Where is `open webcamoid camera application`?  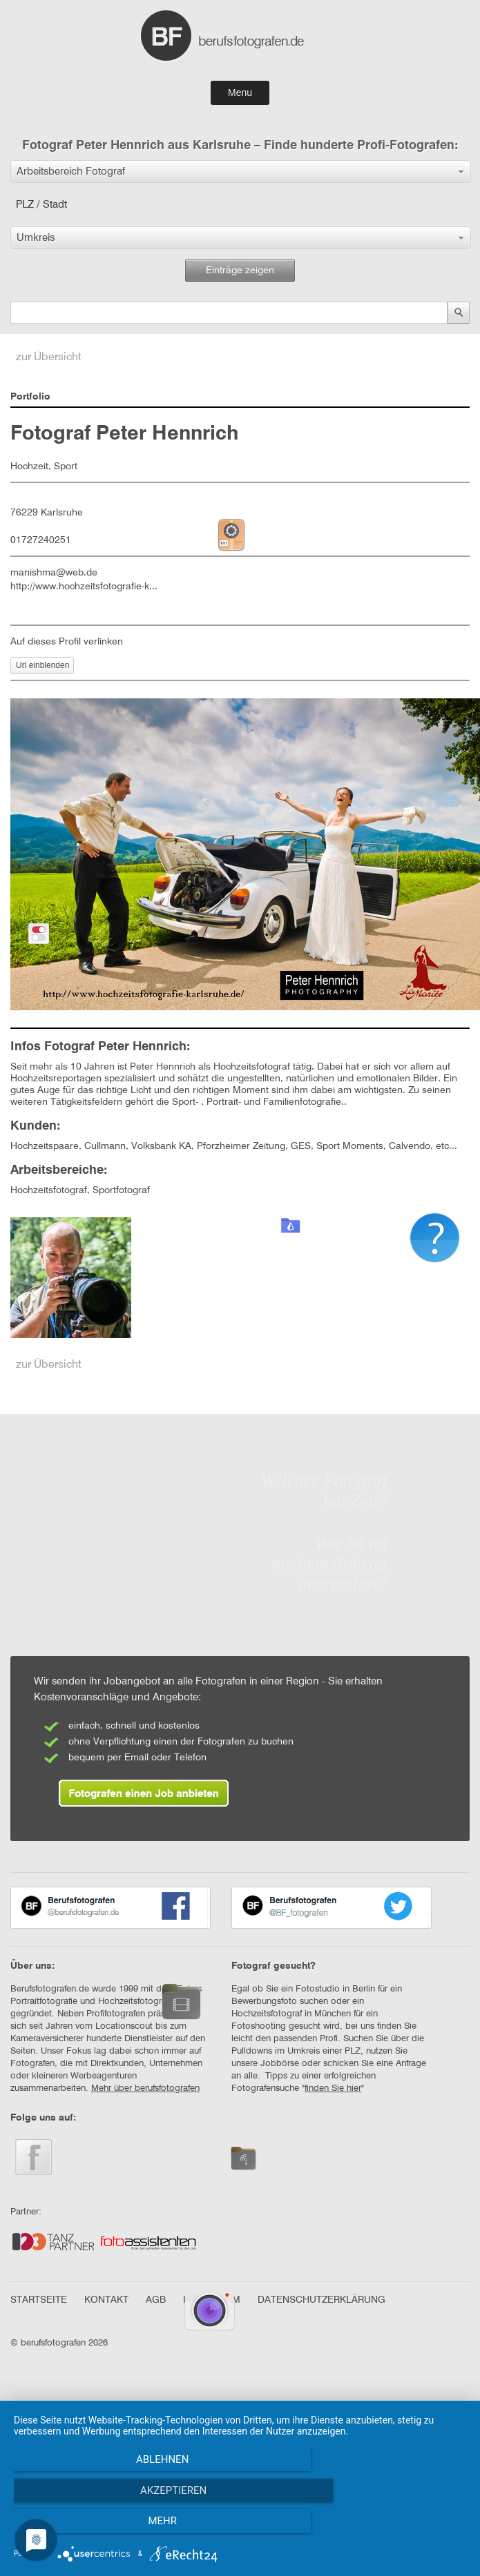
open webcamoid camera application is located at coordinates (209, 2310).